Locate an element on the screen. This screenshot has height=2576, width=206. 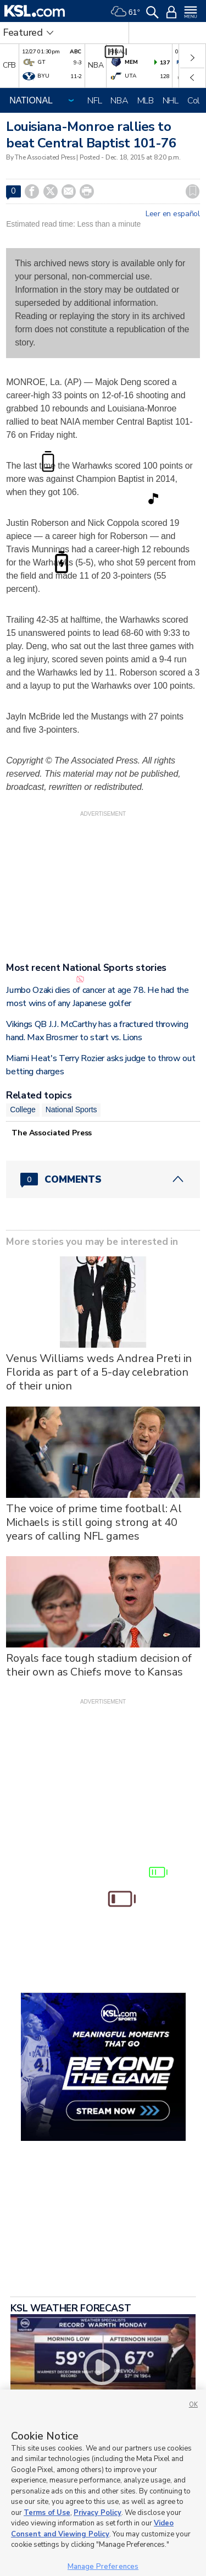
camera access is disabled is located at coordinates (80, 979).